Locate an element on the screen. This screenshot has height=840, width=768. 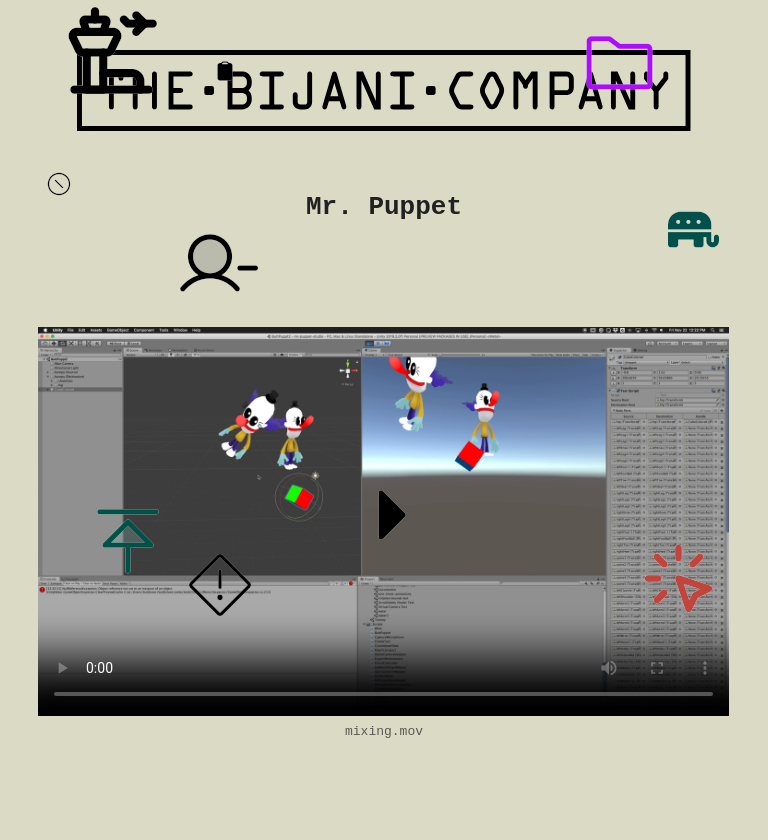
navigate to the next item or screen is located at coordinates (390, 515).